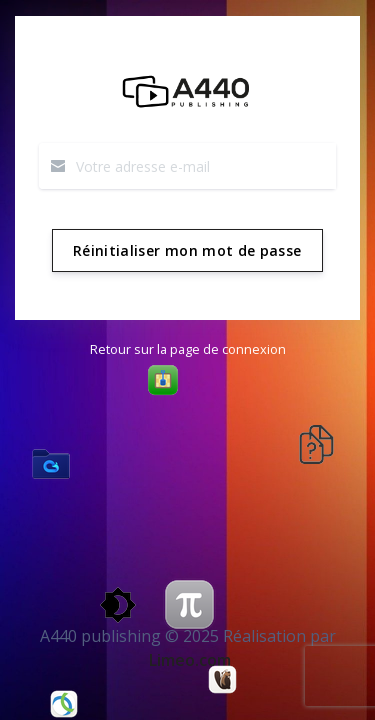 The width and height of the screenshot is (375, 720). What do you see at coordinates (64, 704) in the screenshot?
I see `open cisco anyconnect vpn client` at bounding box center [64, 704].